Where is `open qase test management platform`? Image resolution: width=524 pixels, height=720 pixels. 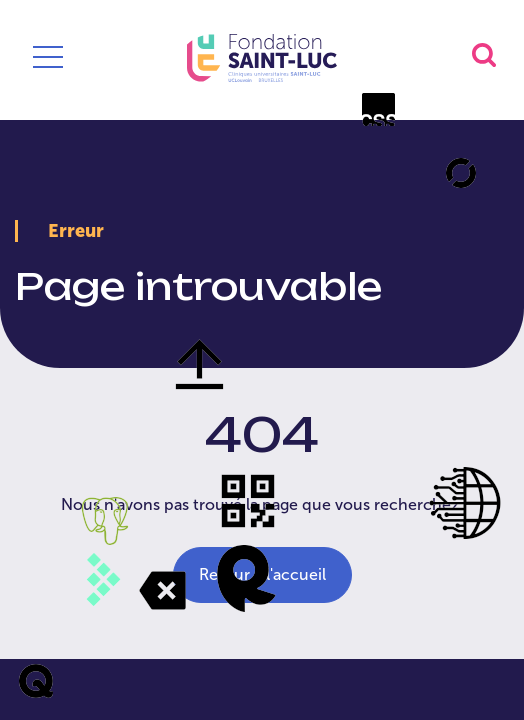 open qase test management platform is located at coordinates (36, 681).